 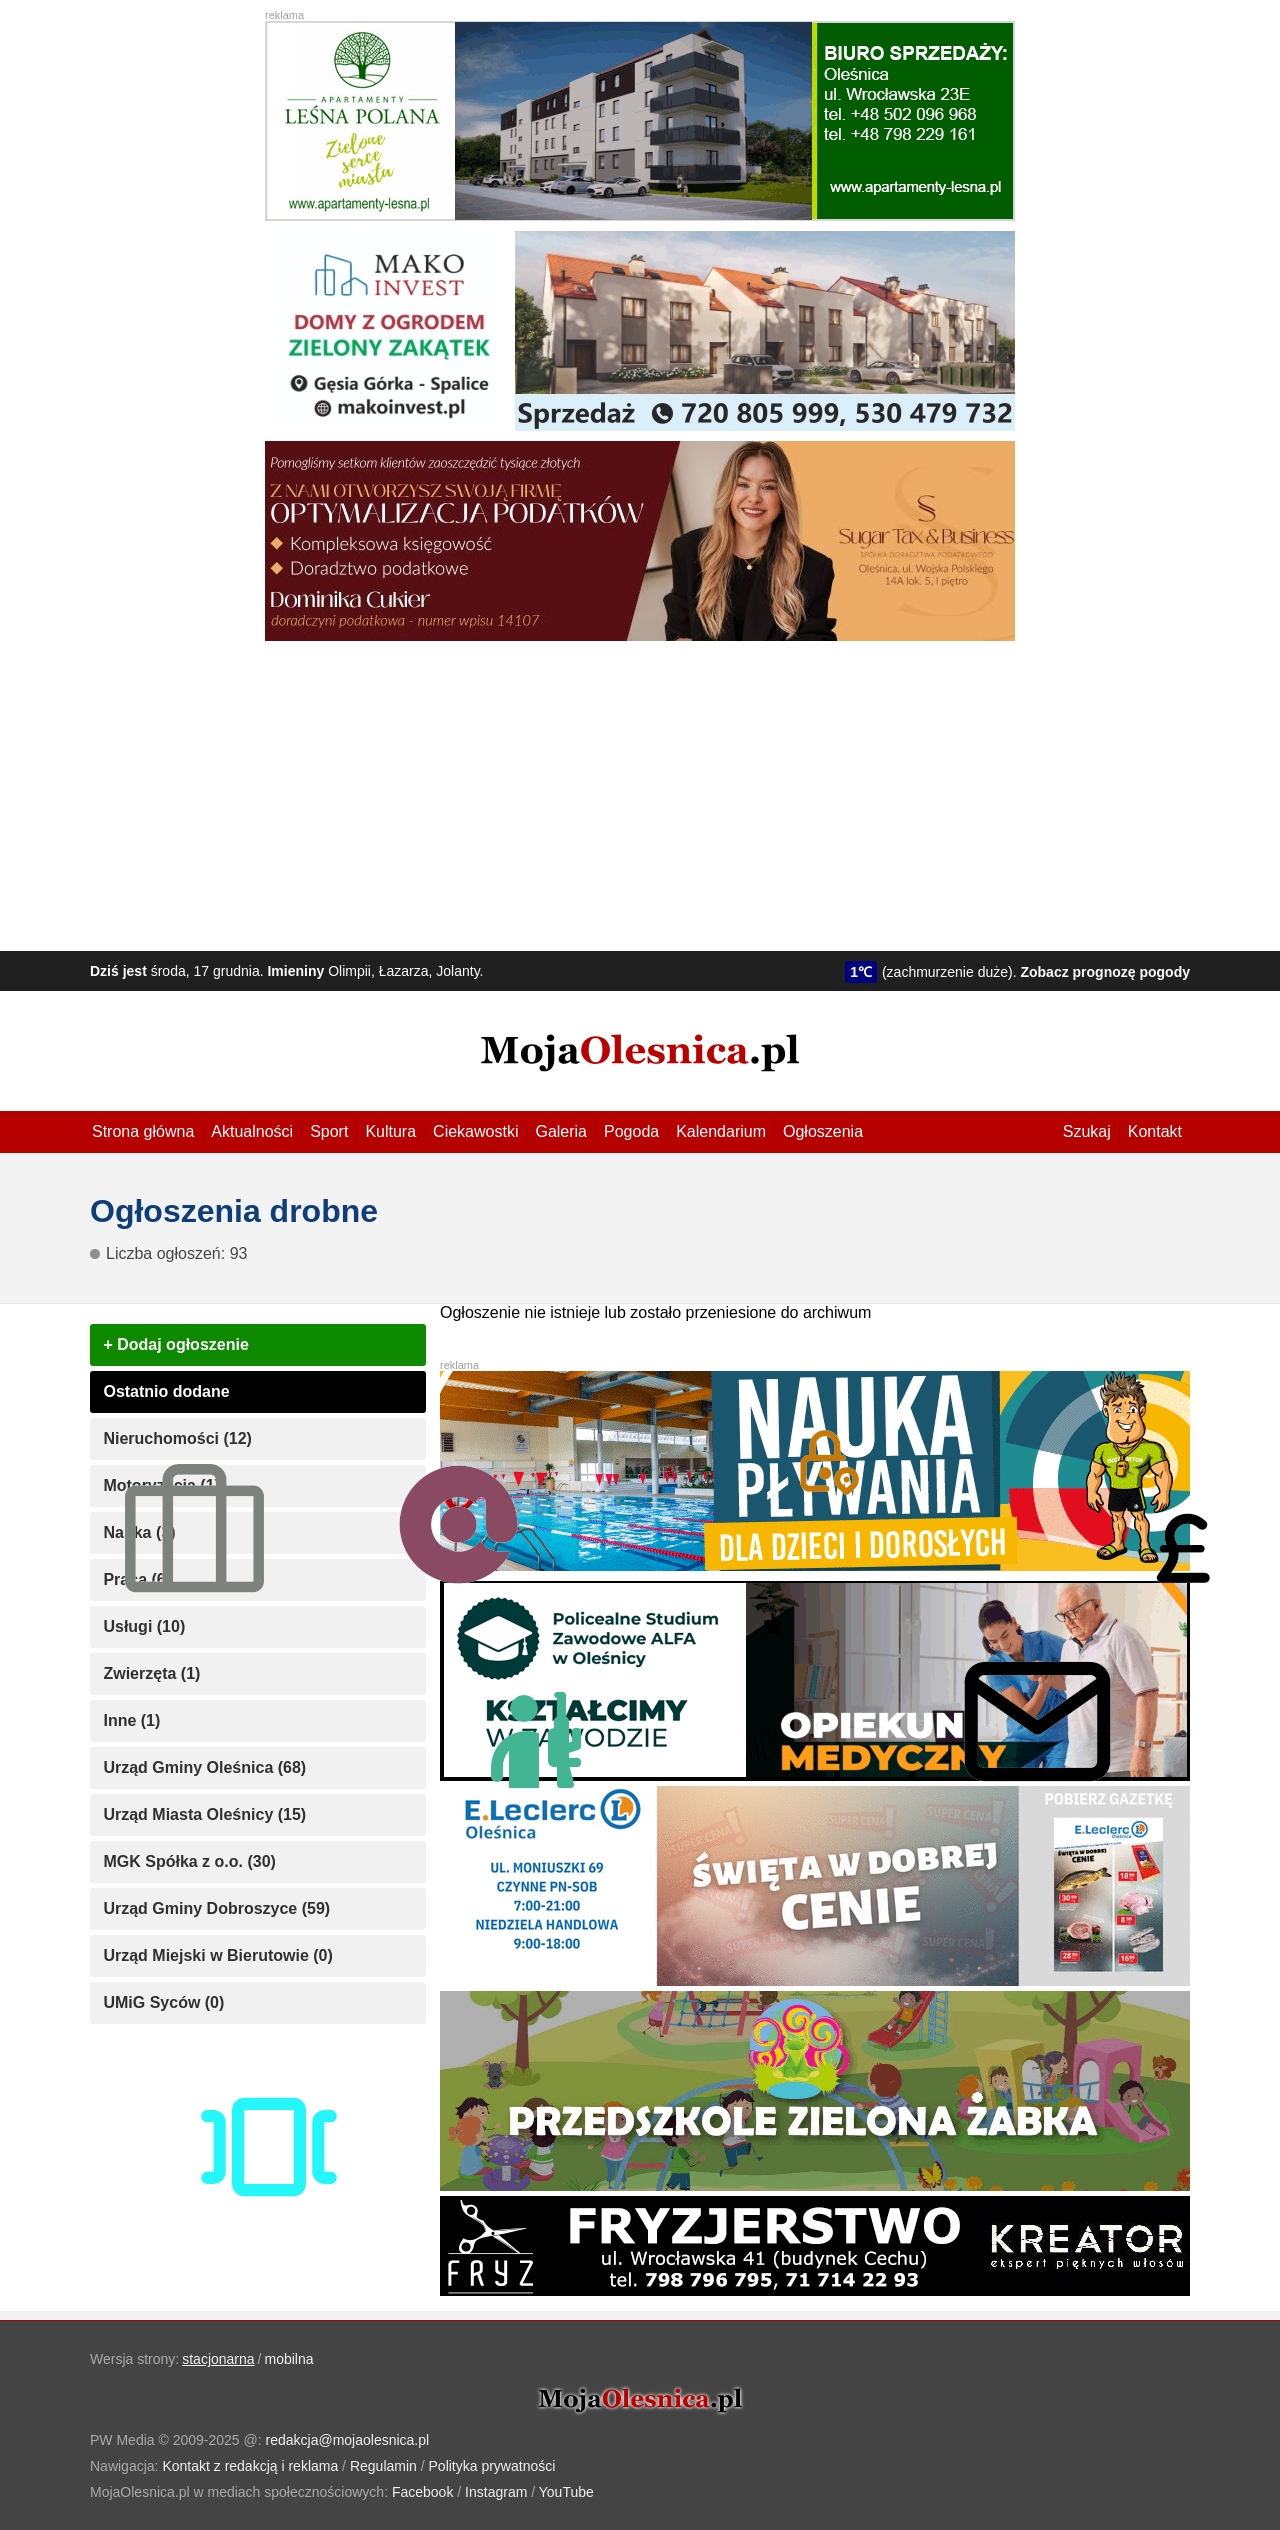 I want to click on open your email inbox, so click(x=1037, y=1721).